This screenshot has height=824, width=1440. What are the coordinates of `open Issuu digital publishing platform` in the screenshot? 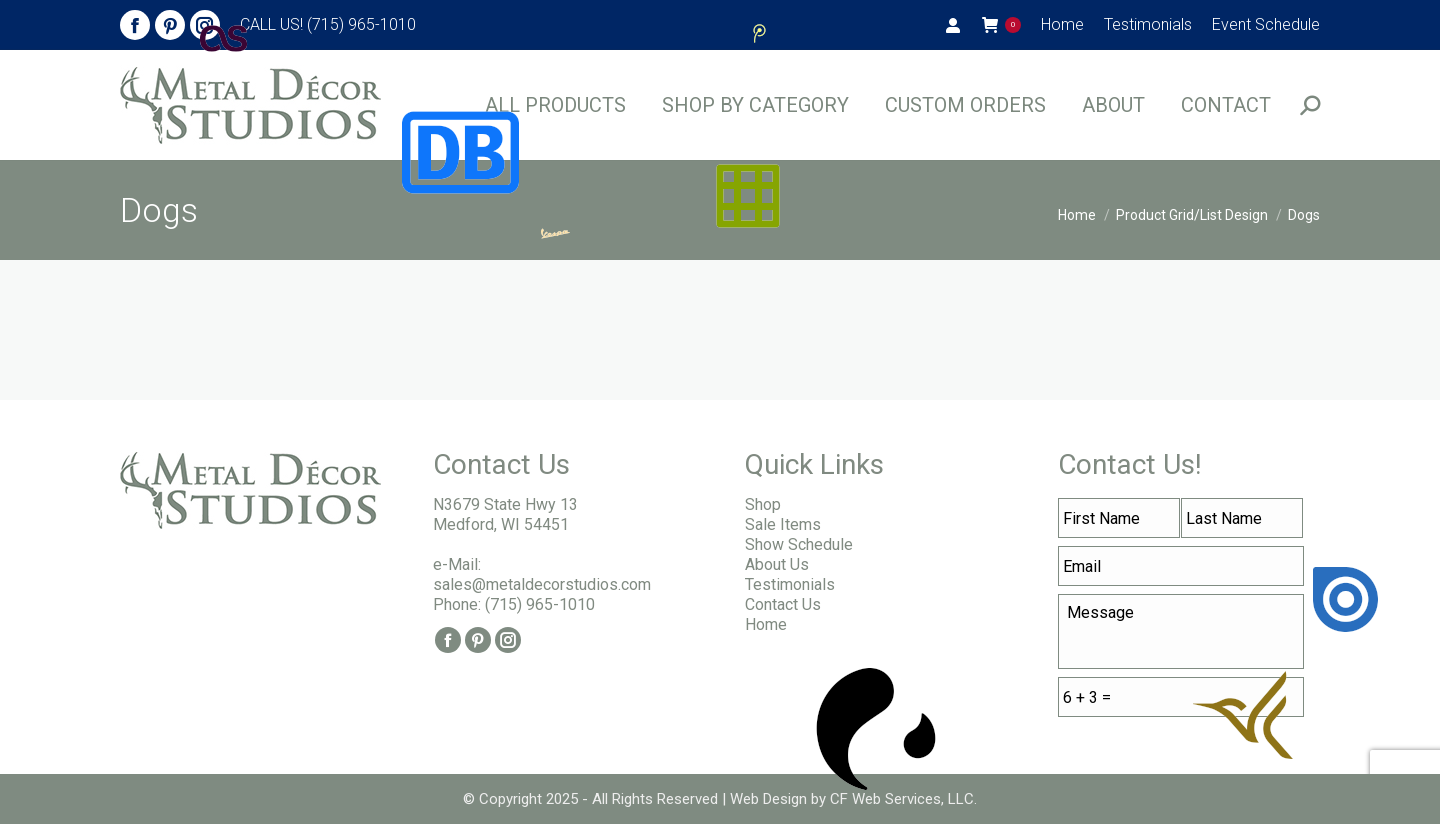 It's located at (1345, 599).